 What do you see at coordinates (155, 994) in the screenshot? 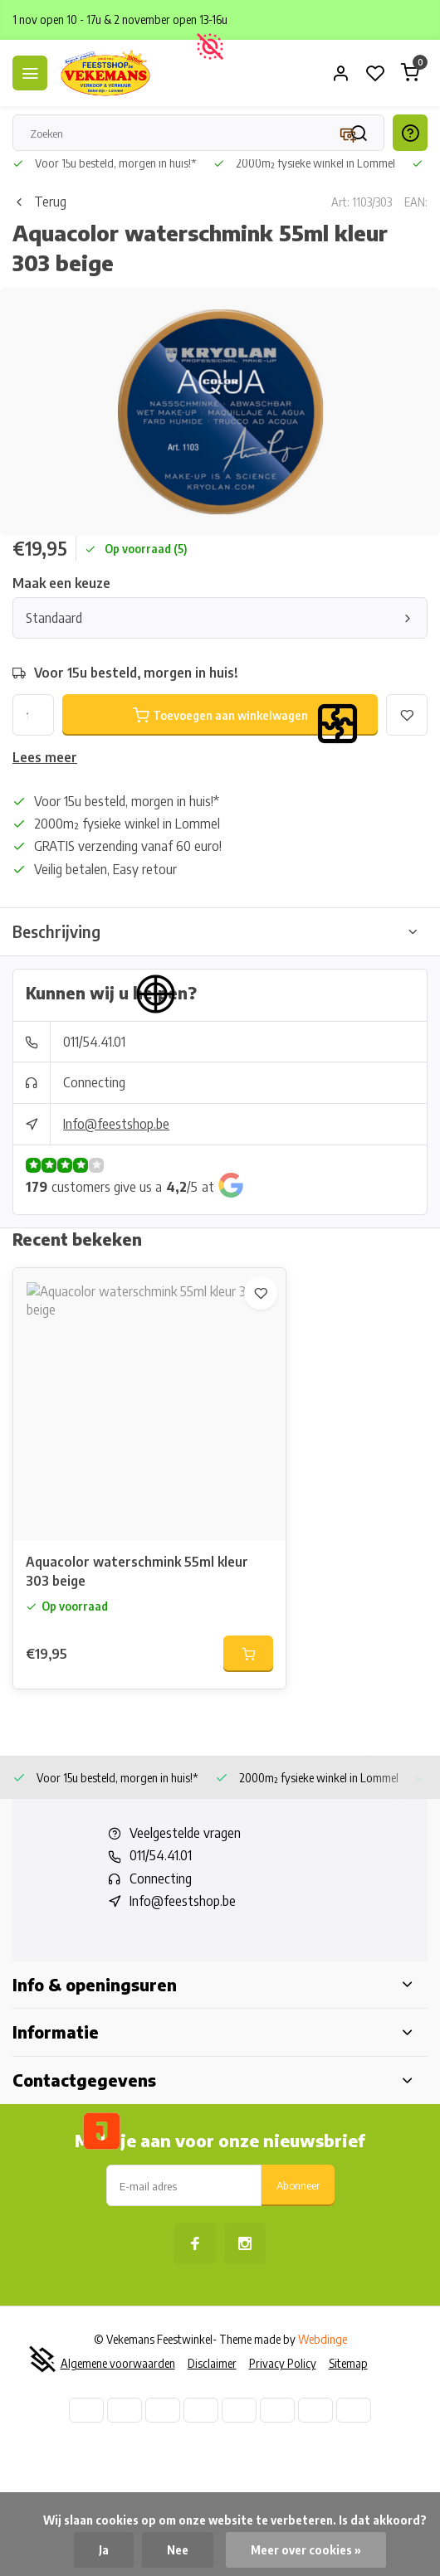
I see `view polar chart or radial data visualization` at bounding box center [155, 994].